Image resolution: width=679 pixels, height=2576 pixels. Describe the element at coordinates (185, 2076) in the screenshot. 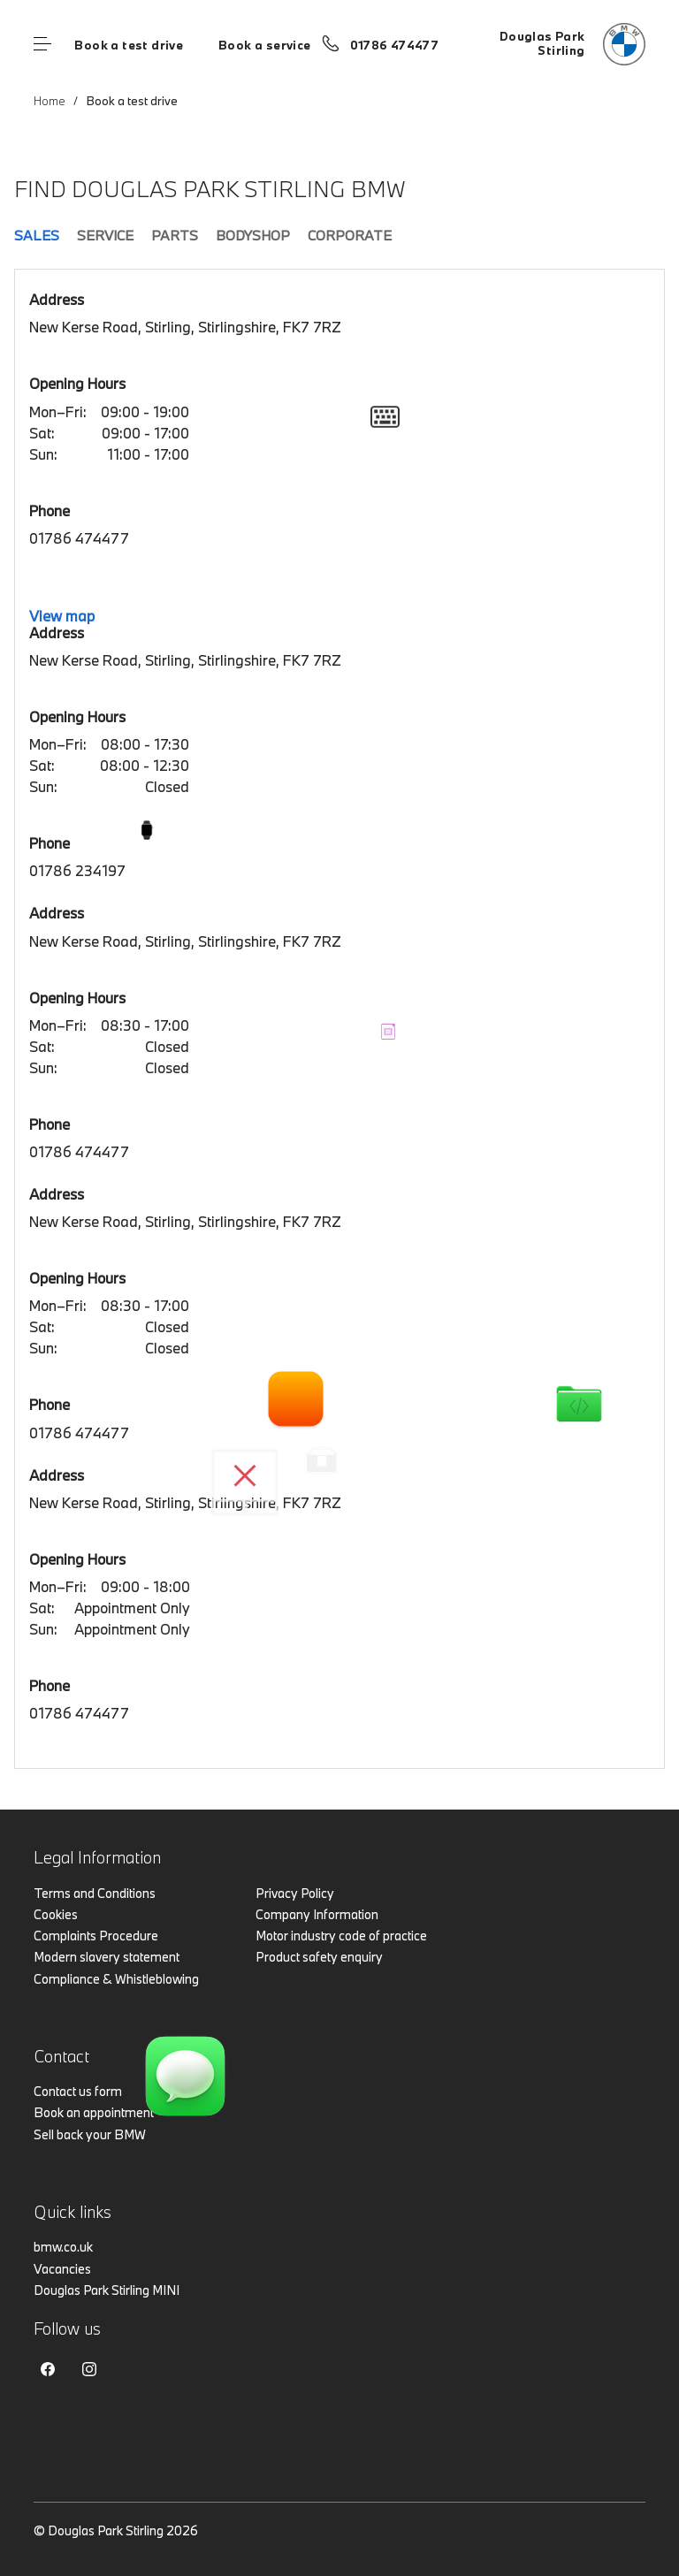

I see `open the messages app` at that location.